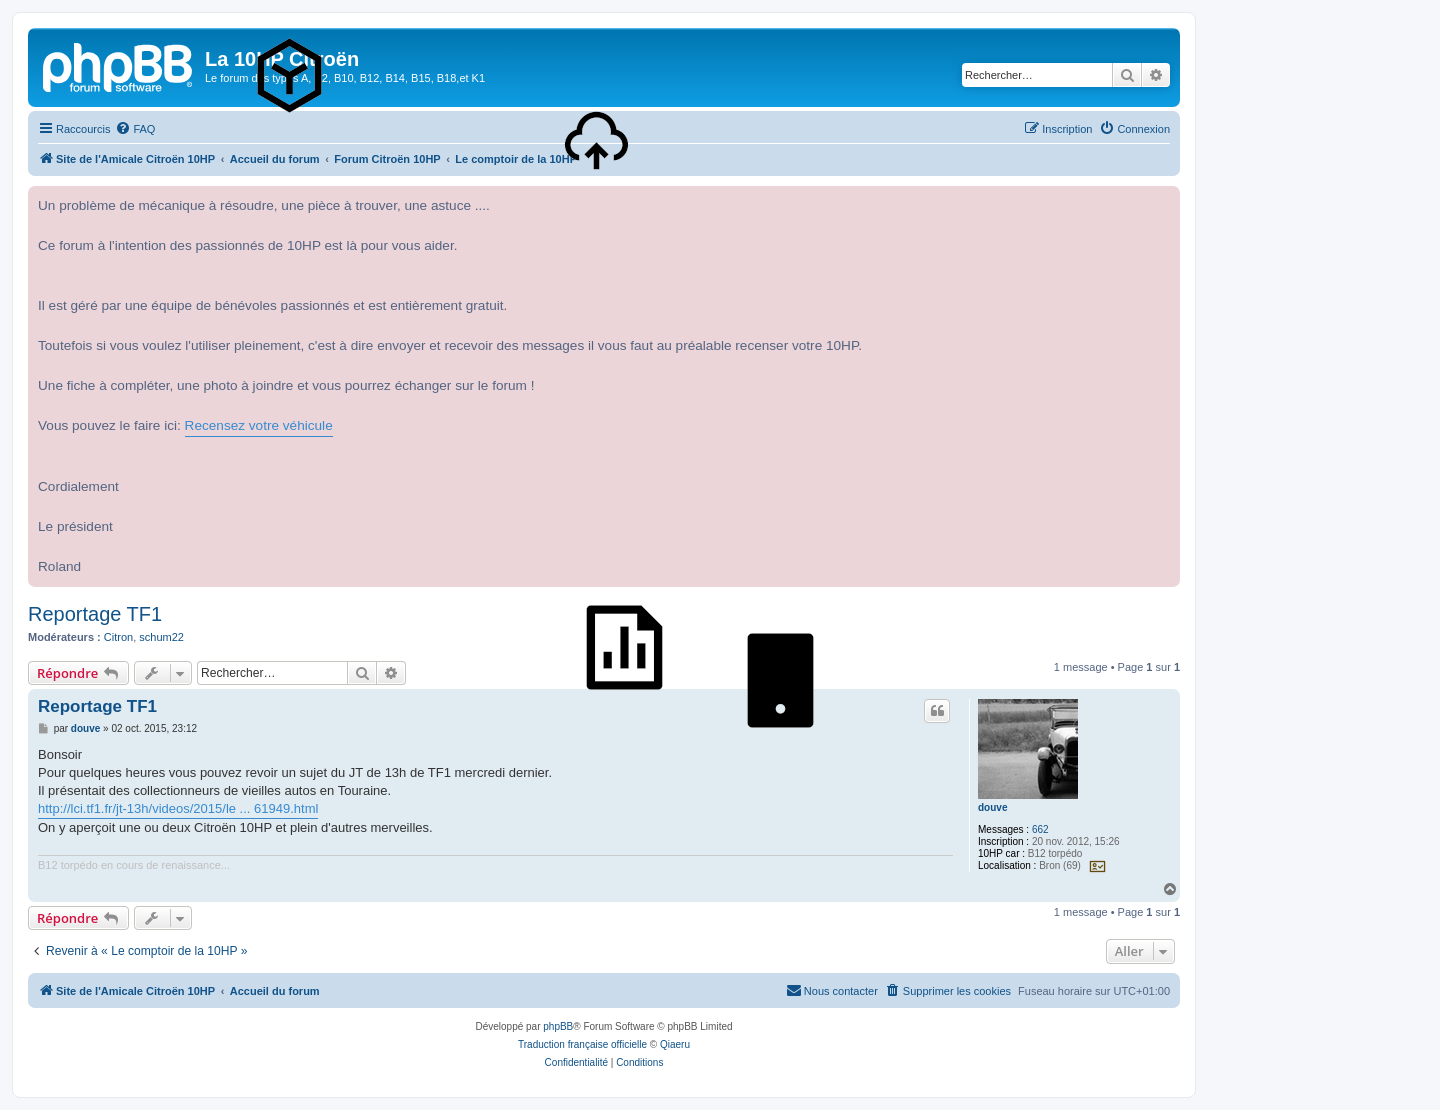  What do you see at coordinates (1097, 866) in the screenshot?
I see `verified ID or credential` at bounding box center [1097, 866].